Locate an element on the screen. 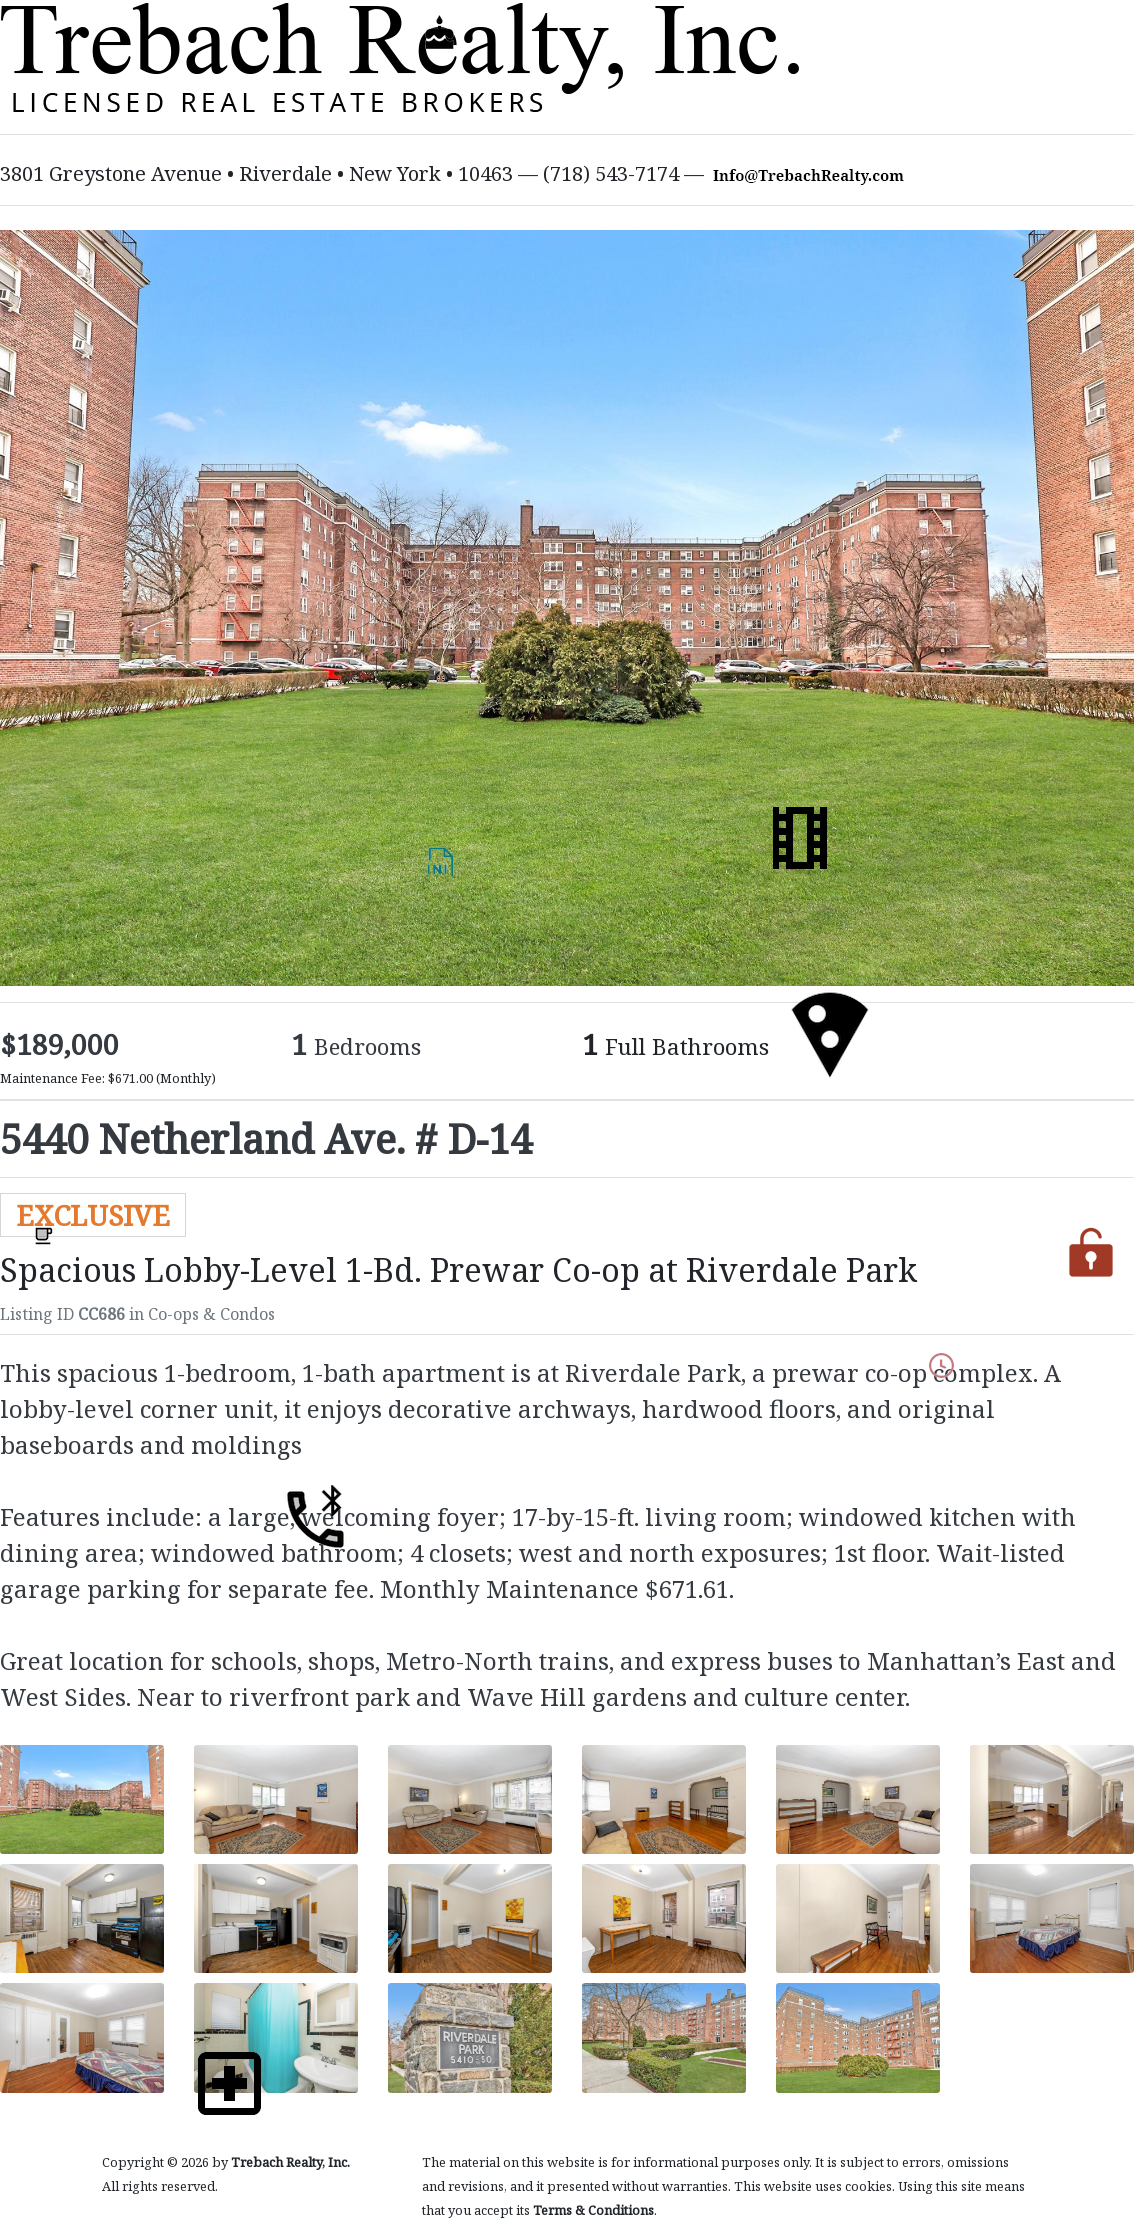  view or open an INI configuration file is located at coordinates (441, 862).